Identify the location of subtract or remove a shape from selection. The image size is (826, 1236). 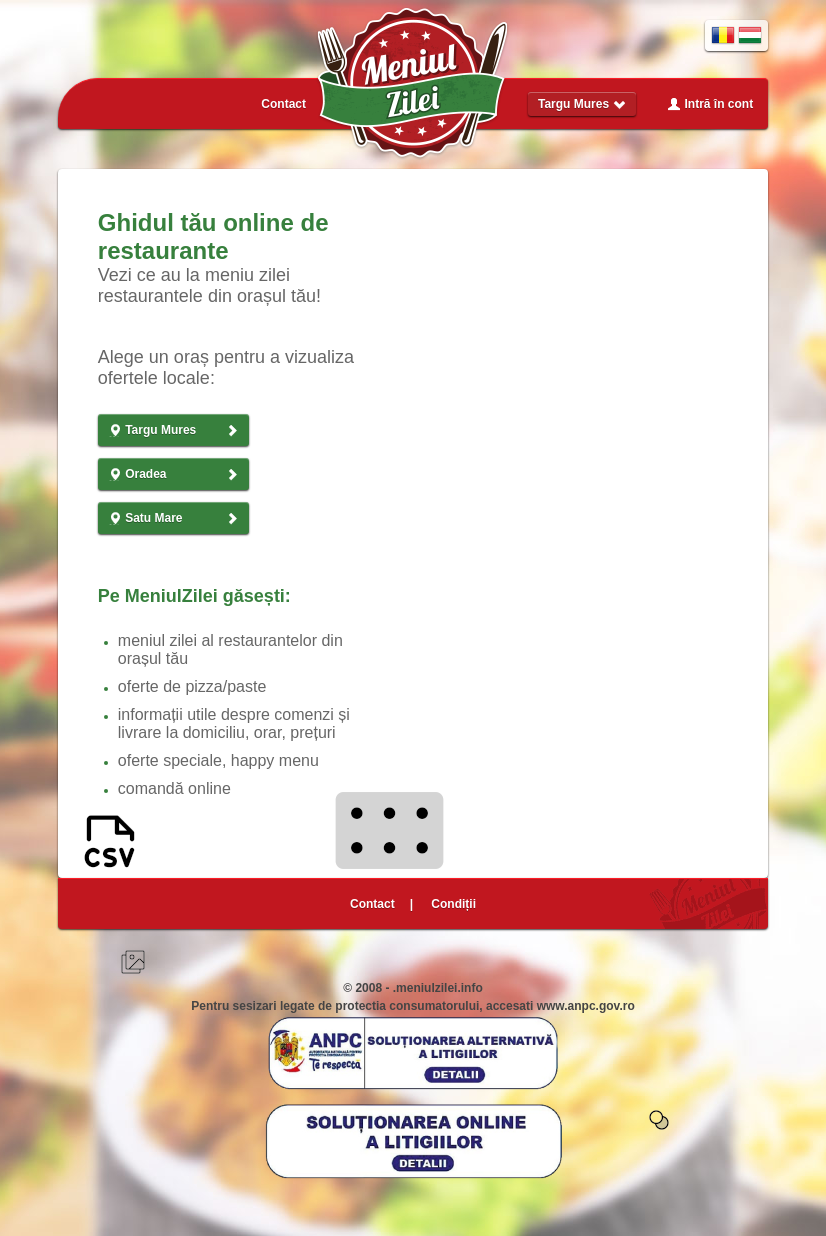
(659, 1120).